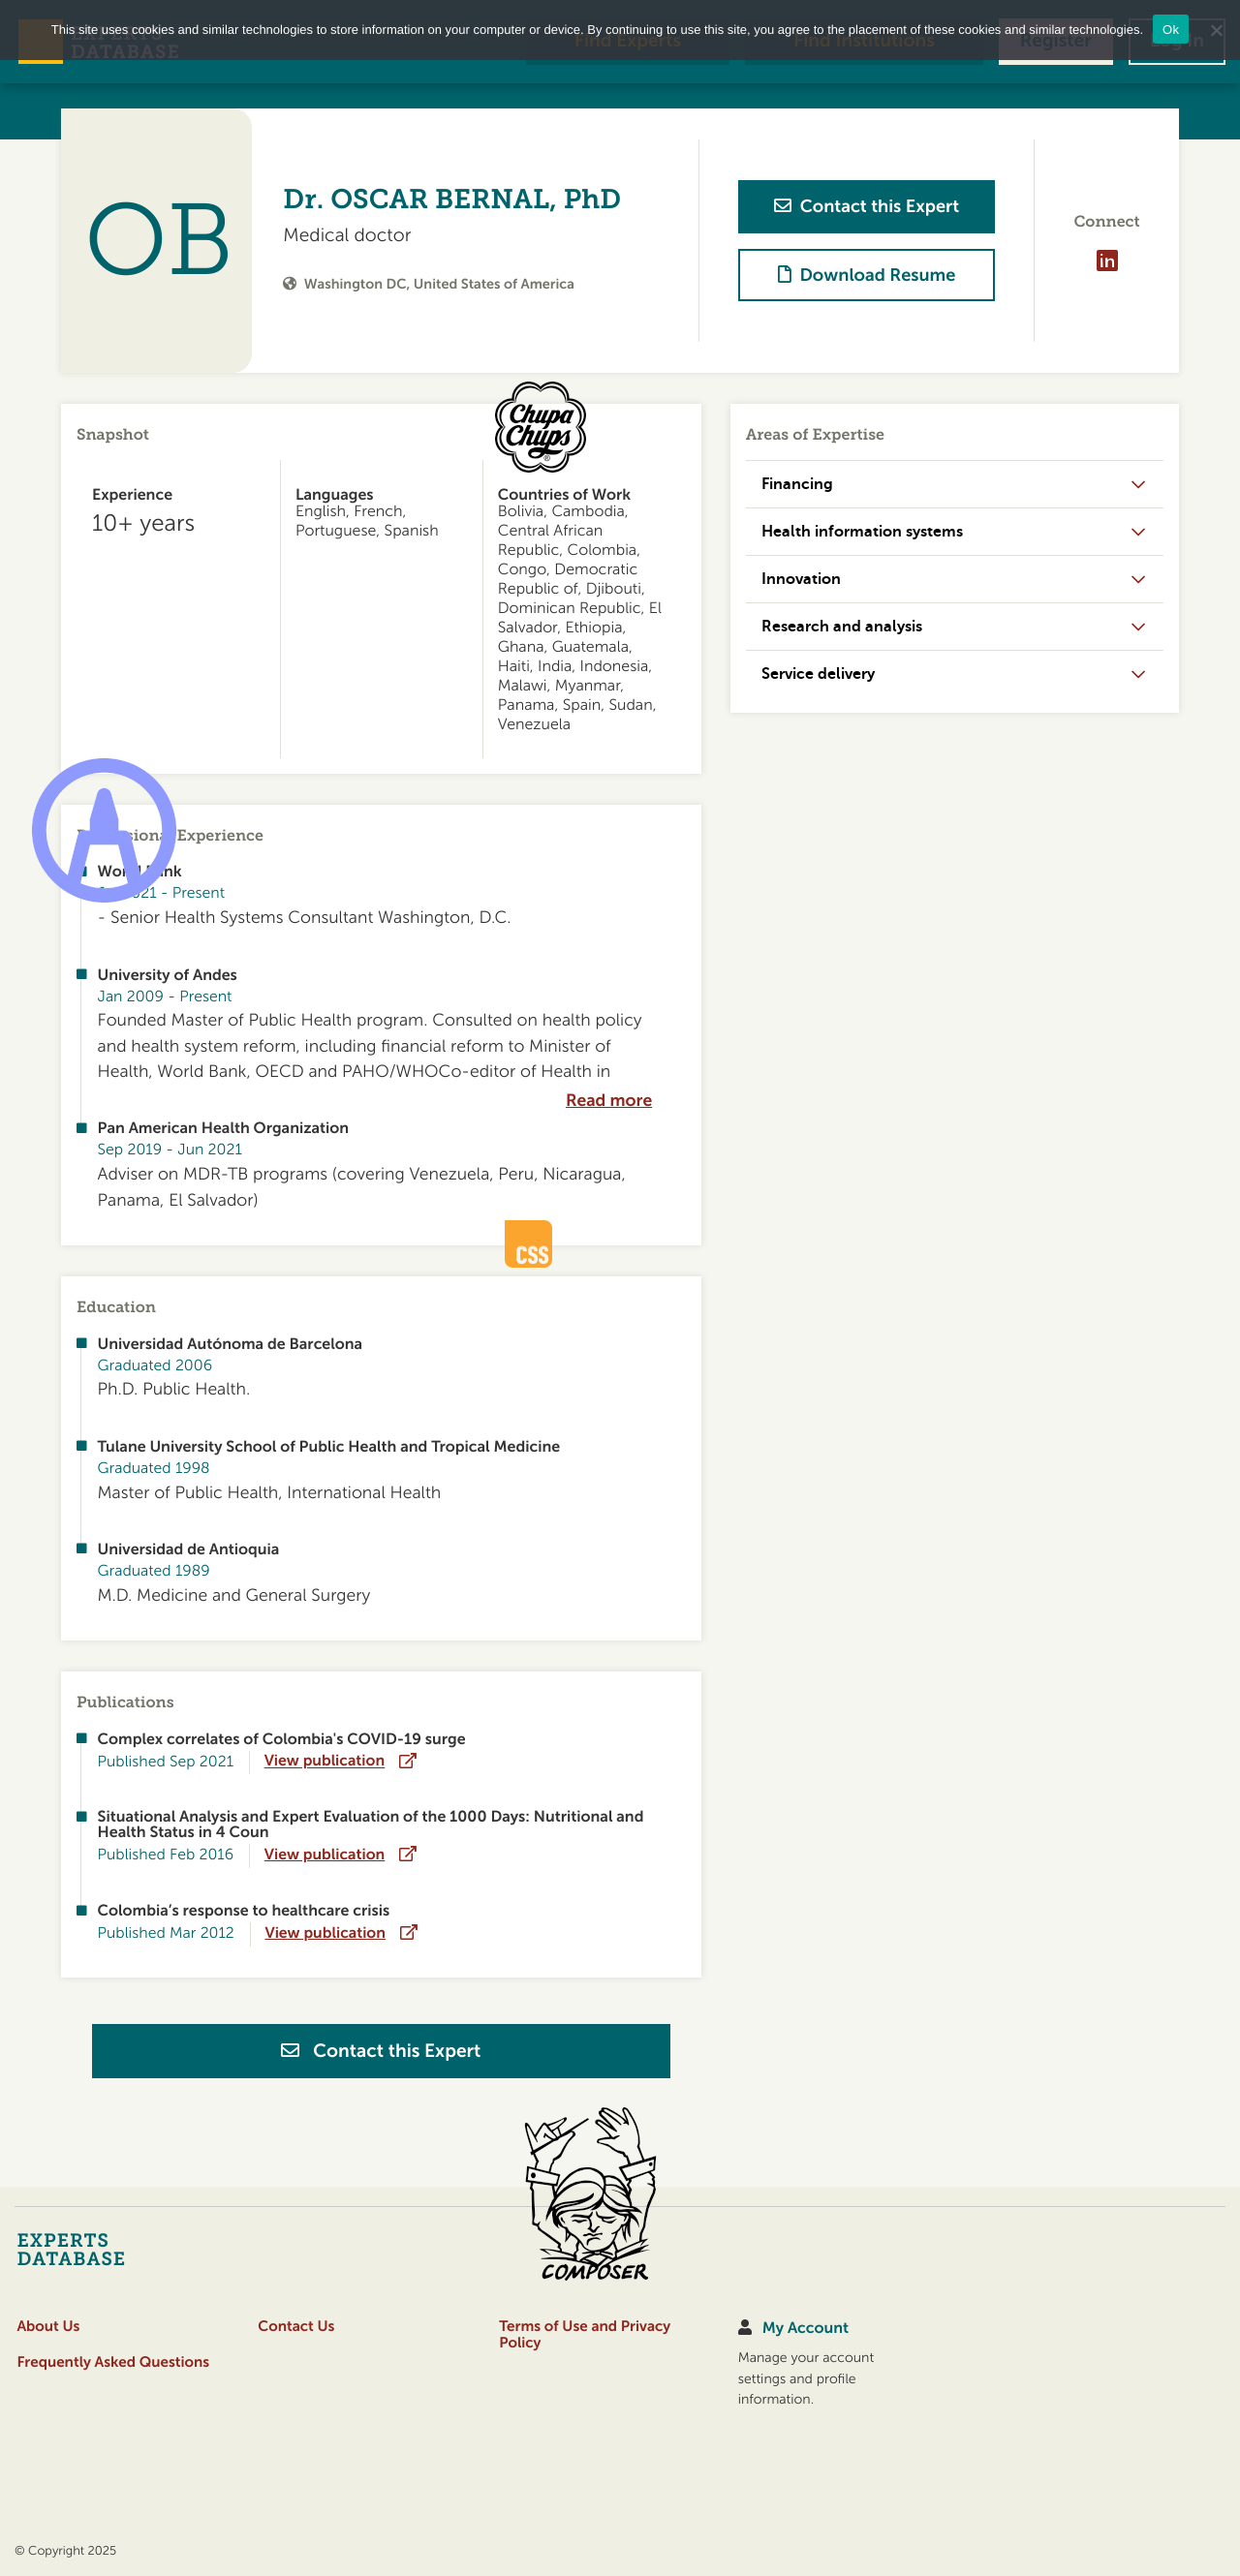  I want to click on visit the Composer website or documentation, so click(590, 2193).